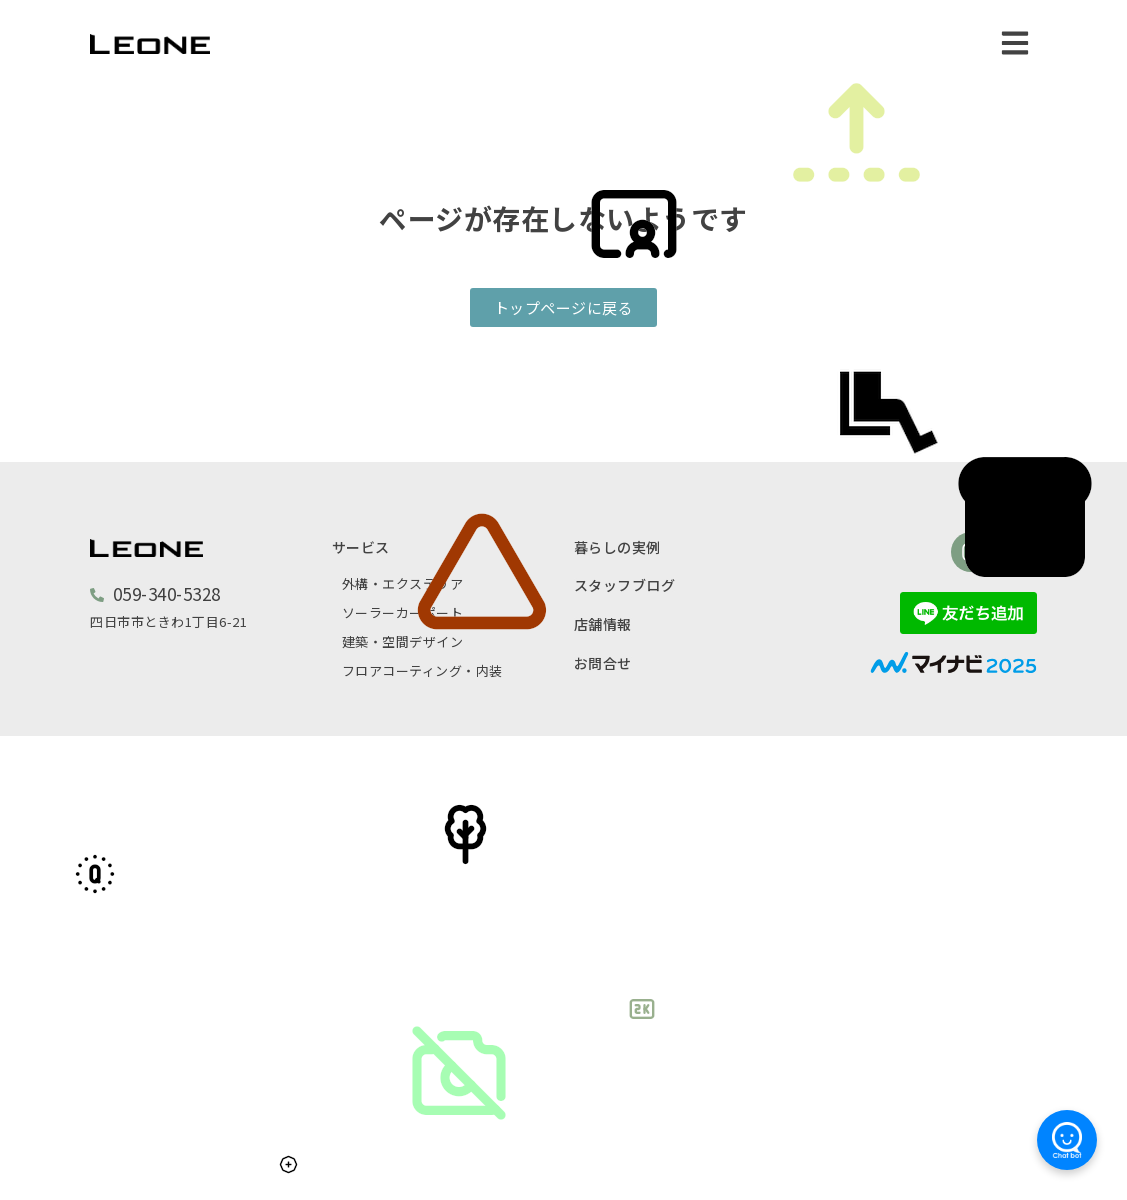  Describe the element at coordinates (459, 1073) in the screenshot. I see `camera is disabled or turned off` at that location.